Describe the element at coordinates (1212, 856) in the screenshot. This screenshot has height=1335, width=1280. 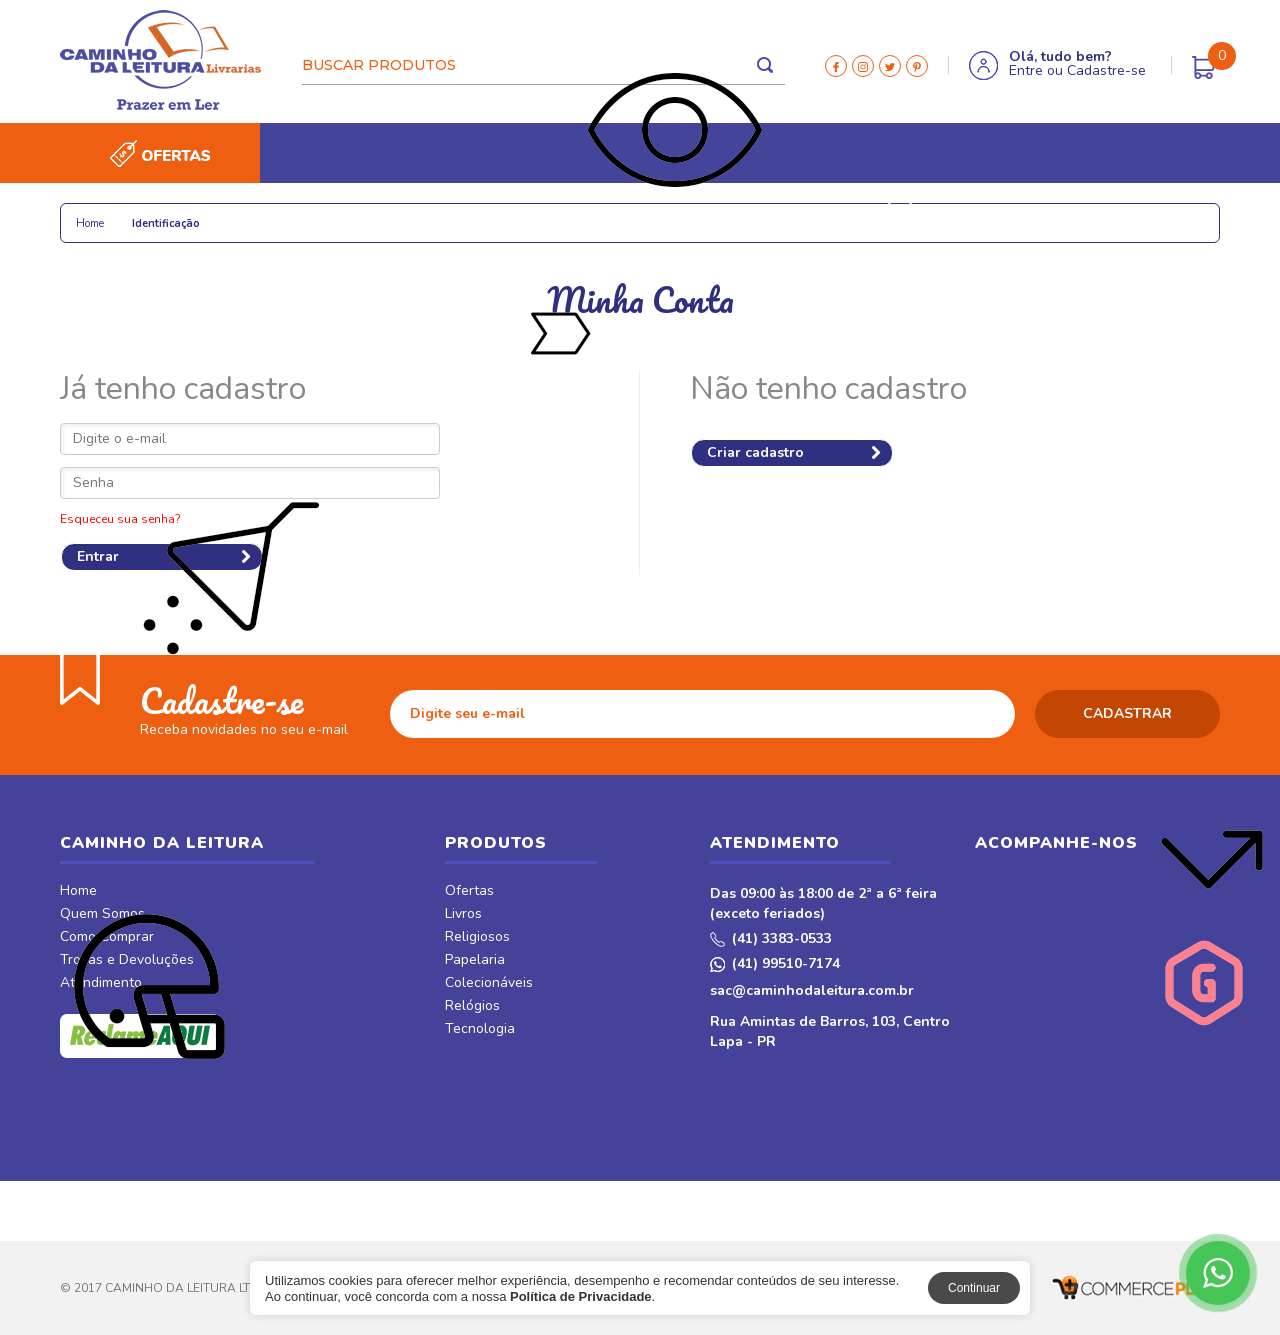
I see `reply to a message` at that location.